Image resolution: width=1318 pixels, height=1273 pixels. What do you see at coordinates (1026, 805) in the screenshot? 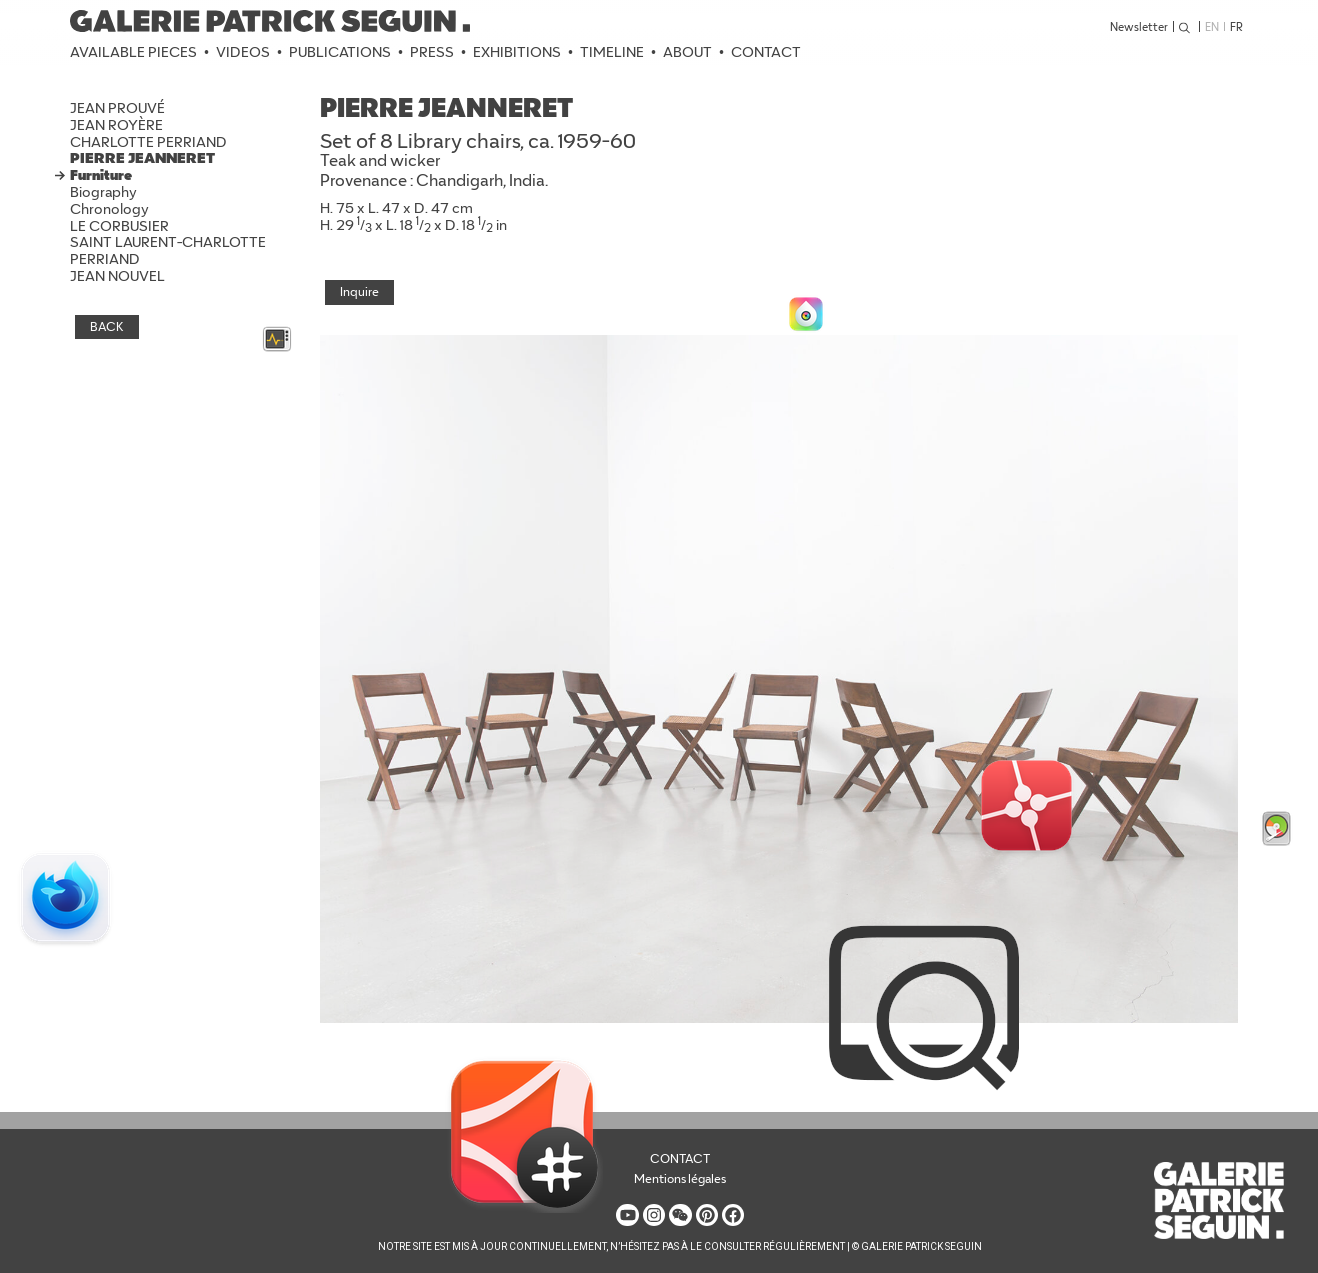
I see `open rygel media server application` at bounding box center [1026, 805].